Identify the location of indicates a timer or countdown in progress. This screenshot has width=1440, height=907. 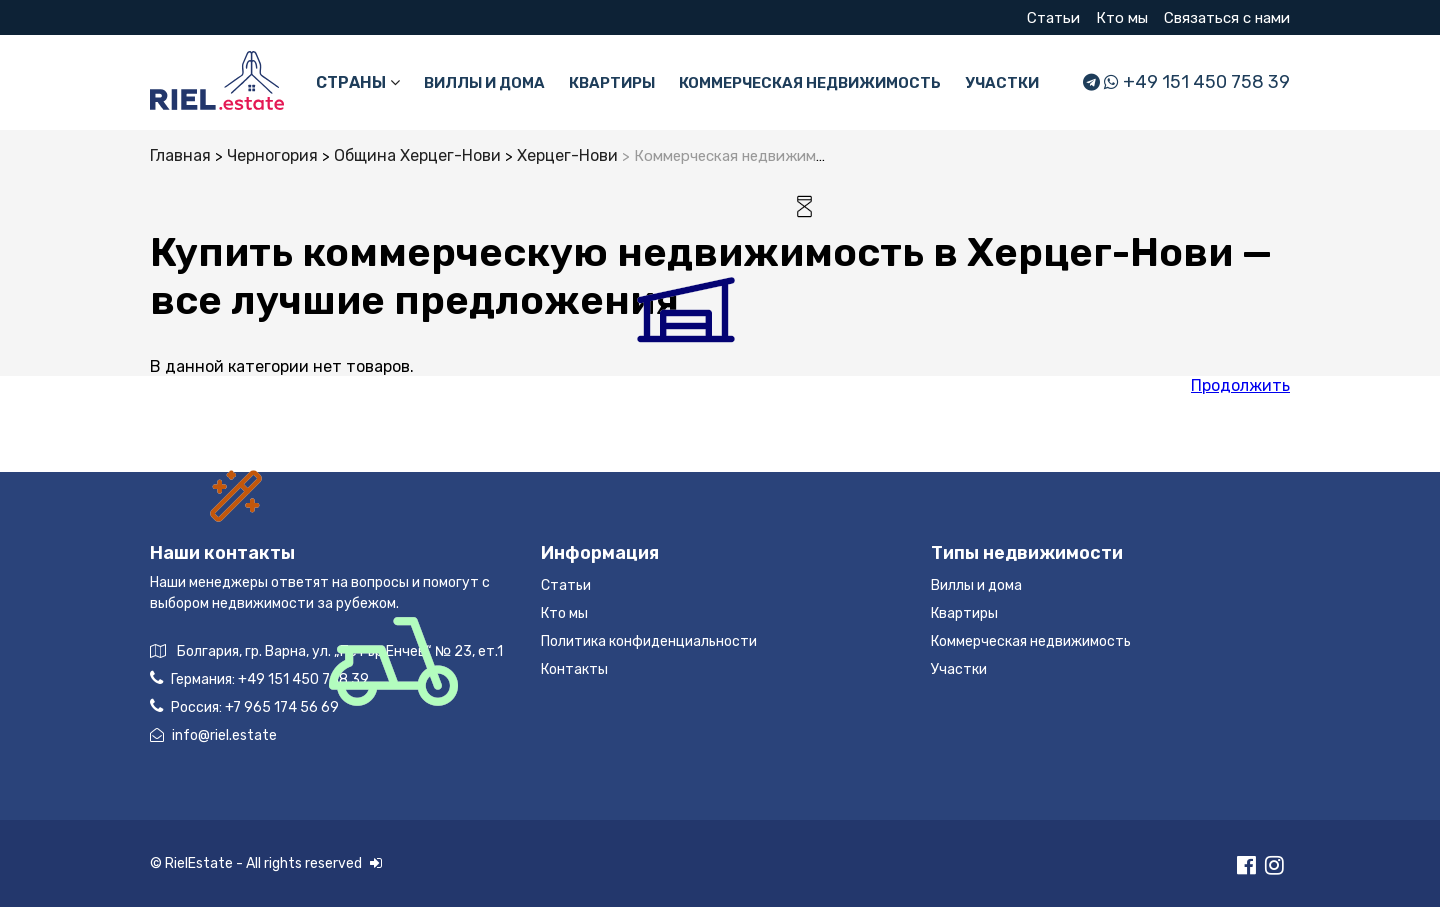
(804, 206).